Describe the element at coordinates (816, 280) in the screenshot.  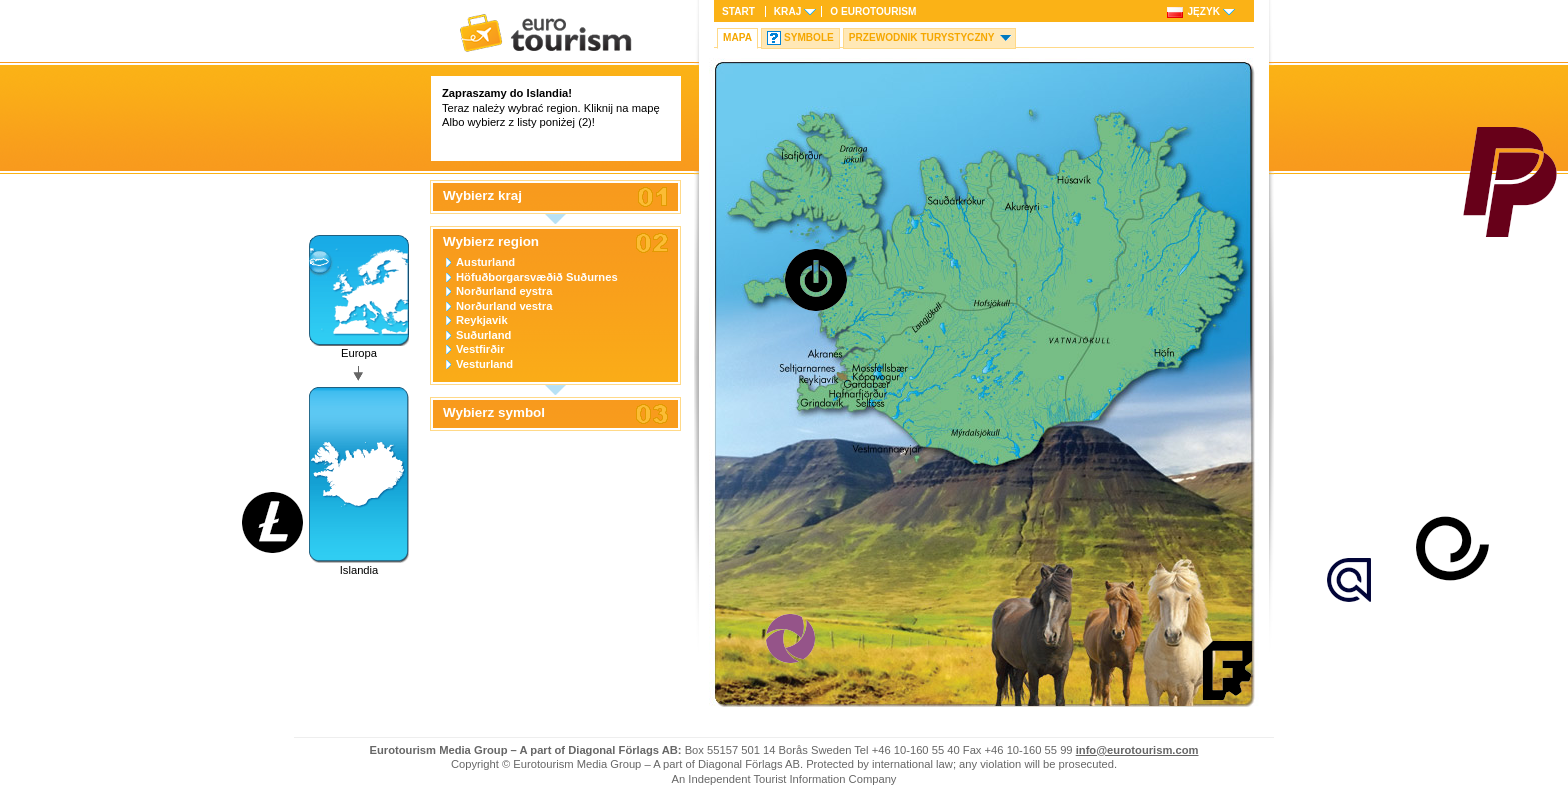
I see `open the Toggl Track time tracking app` at that location.